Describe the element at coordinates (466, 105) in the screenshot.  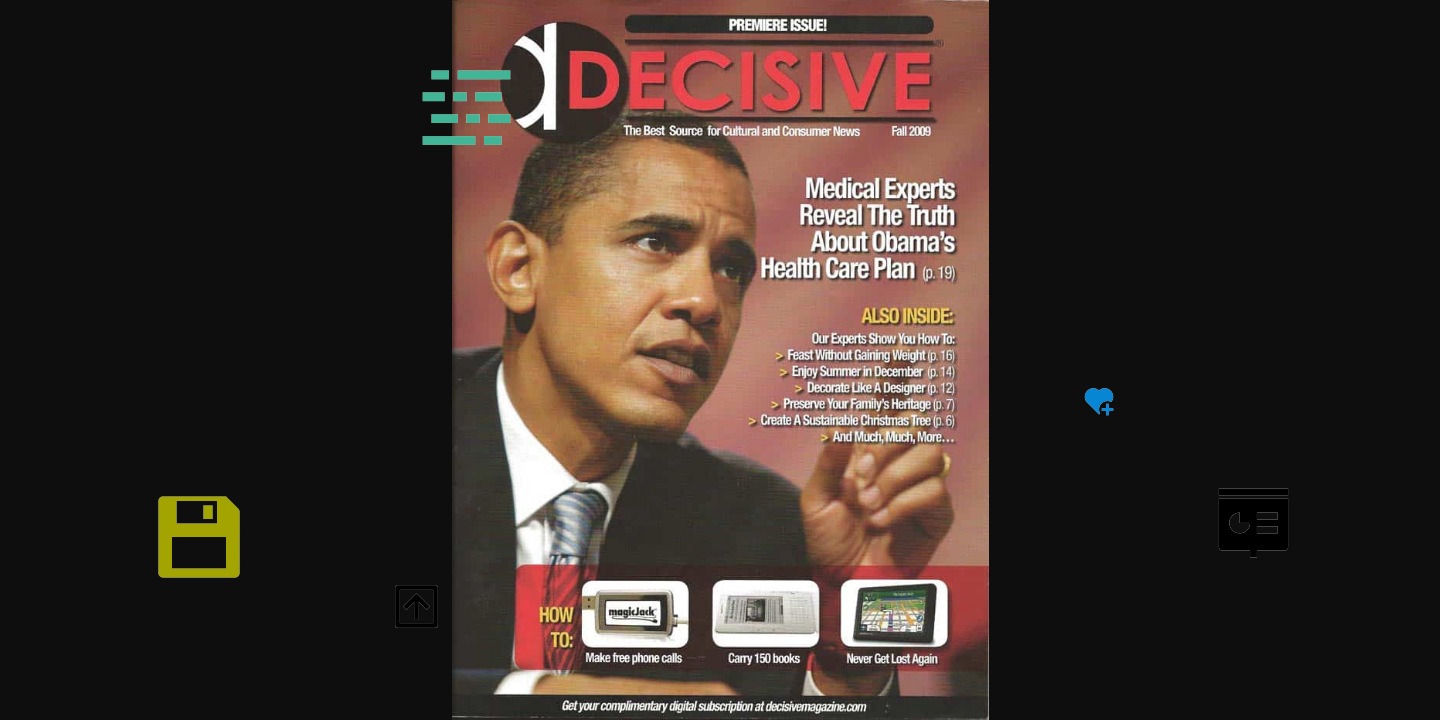
I see `indicates misty or foggy weather conditions` at that location.